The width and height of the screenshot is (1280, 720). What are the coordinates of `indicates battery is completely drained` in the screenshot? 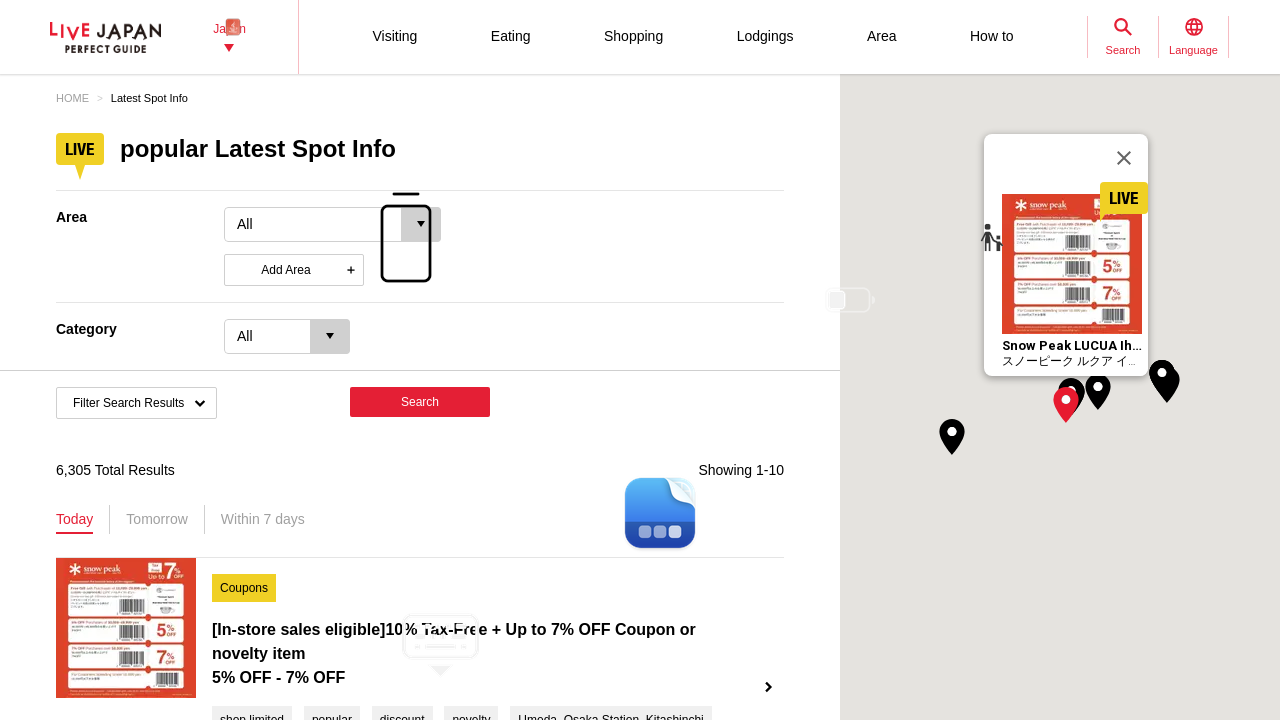 It's located at (406, 239).